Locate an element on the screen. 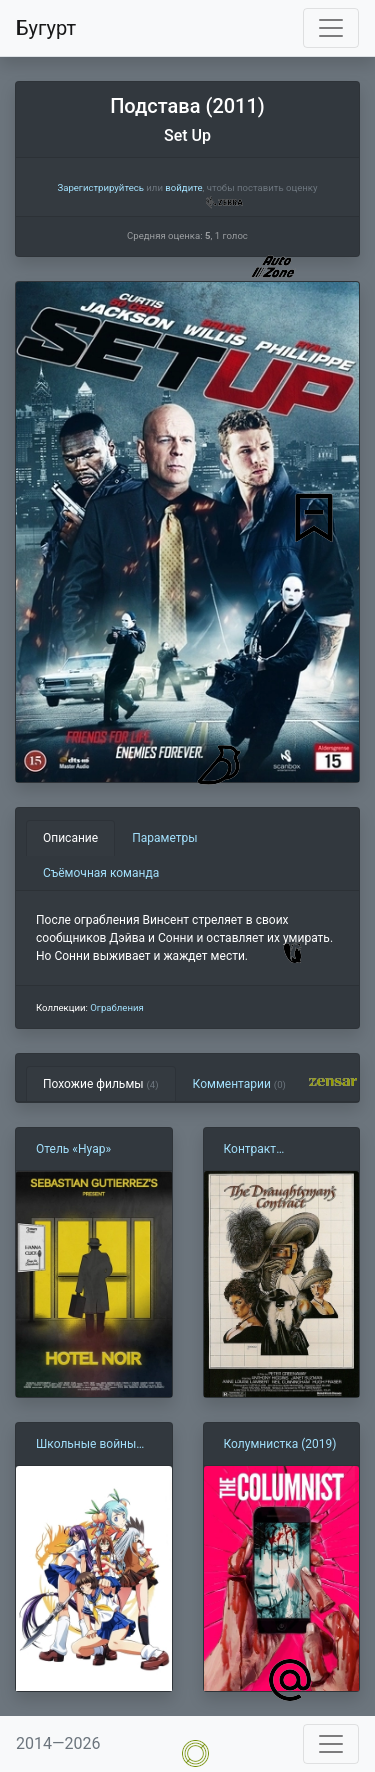  open yuque documentation platform is located at coordinates (219, 764).